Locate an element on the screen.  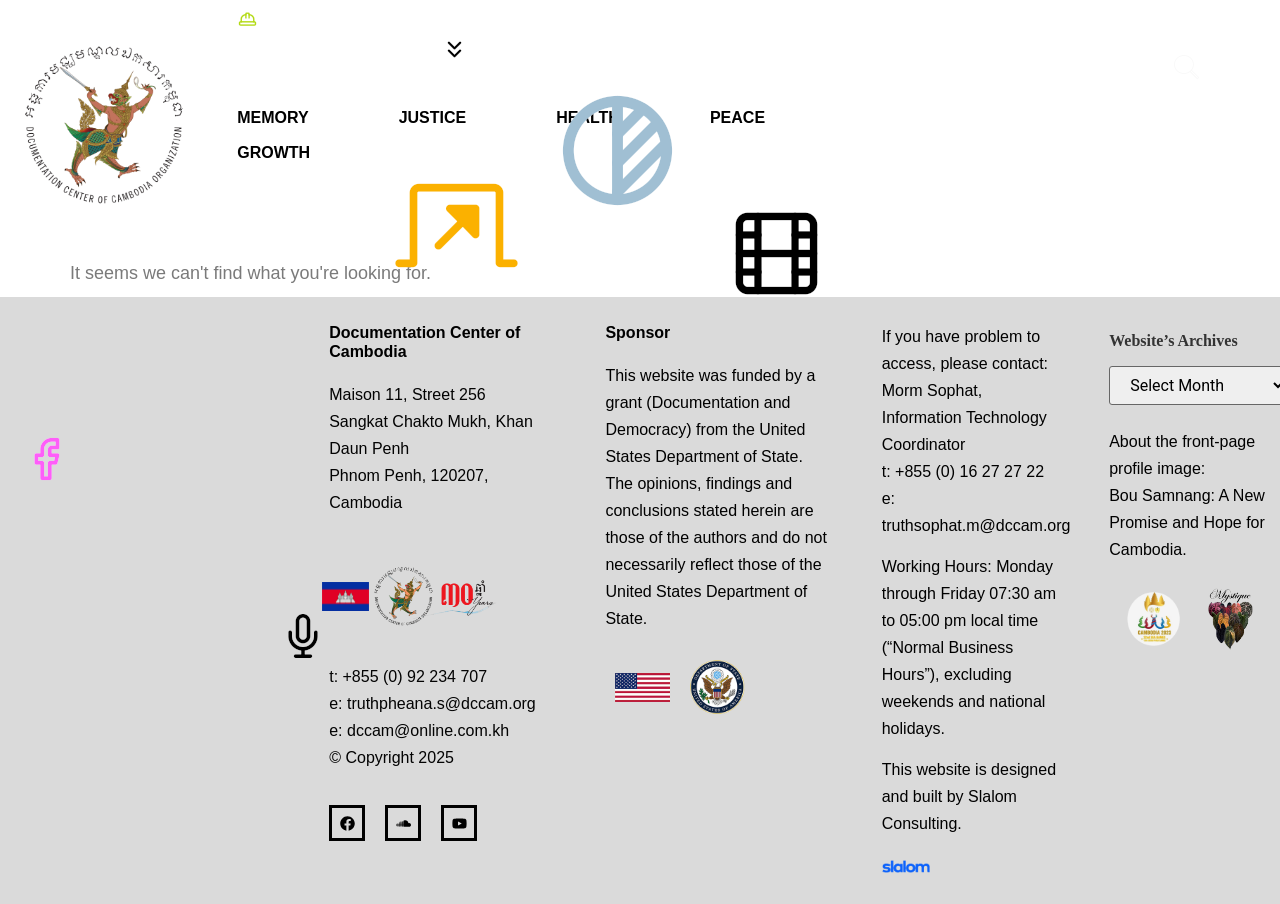
access construction or safety settings is located at coordinates (247, 19).